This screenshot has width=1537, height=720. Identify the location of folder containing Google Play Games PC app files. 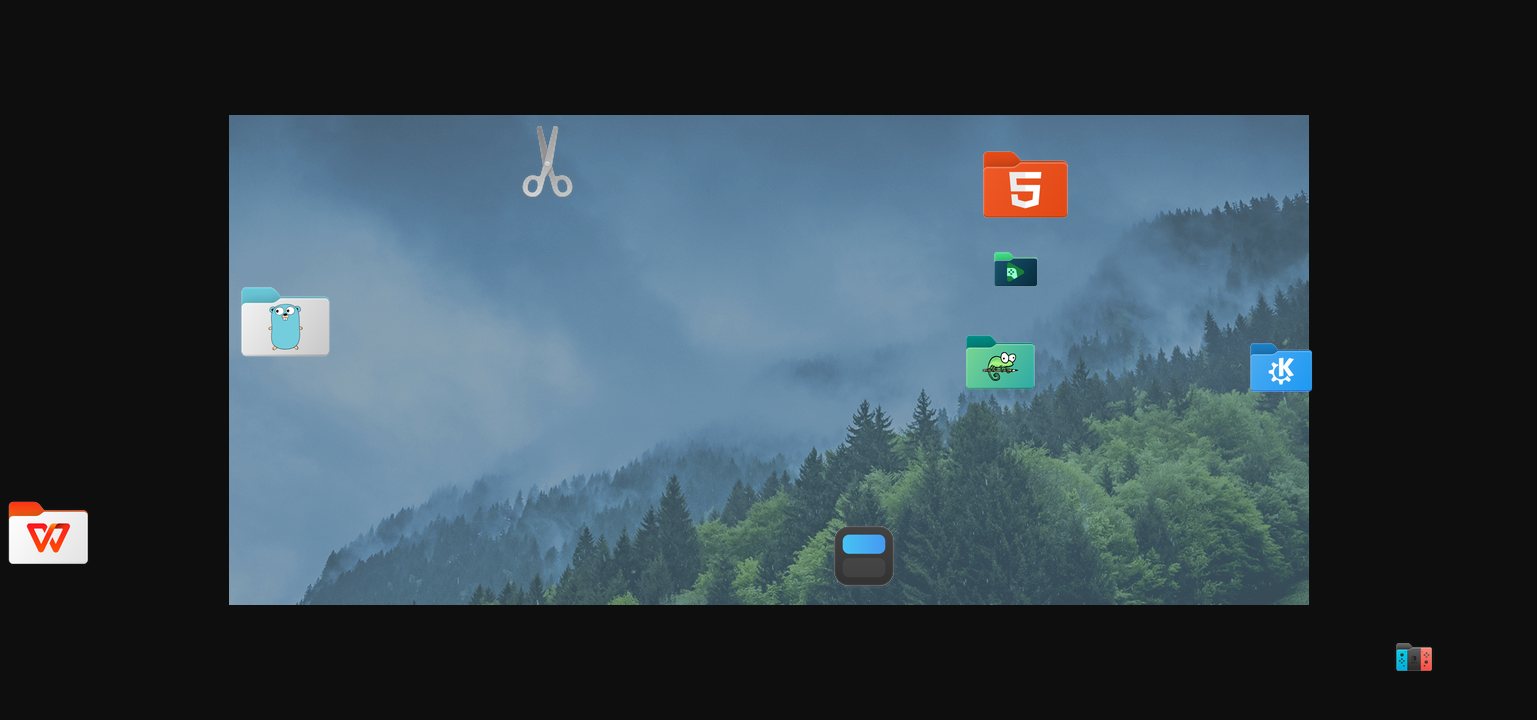
(1015, 270).